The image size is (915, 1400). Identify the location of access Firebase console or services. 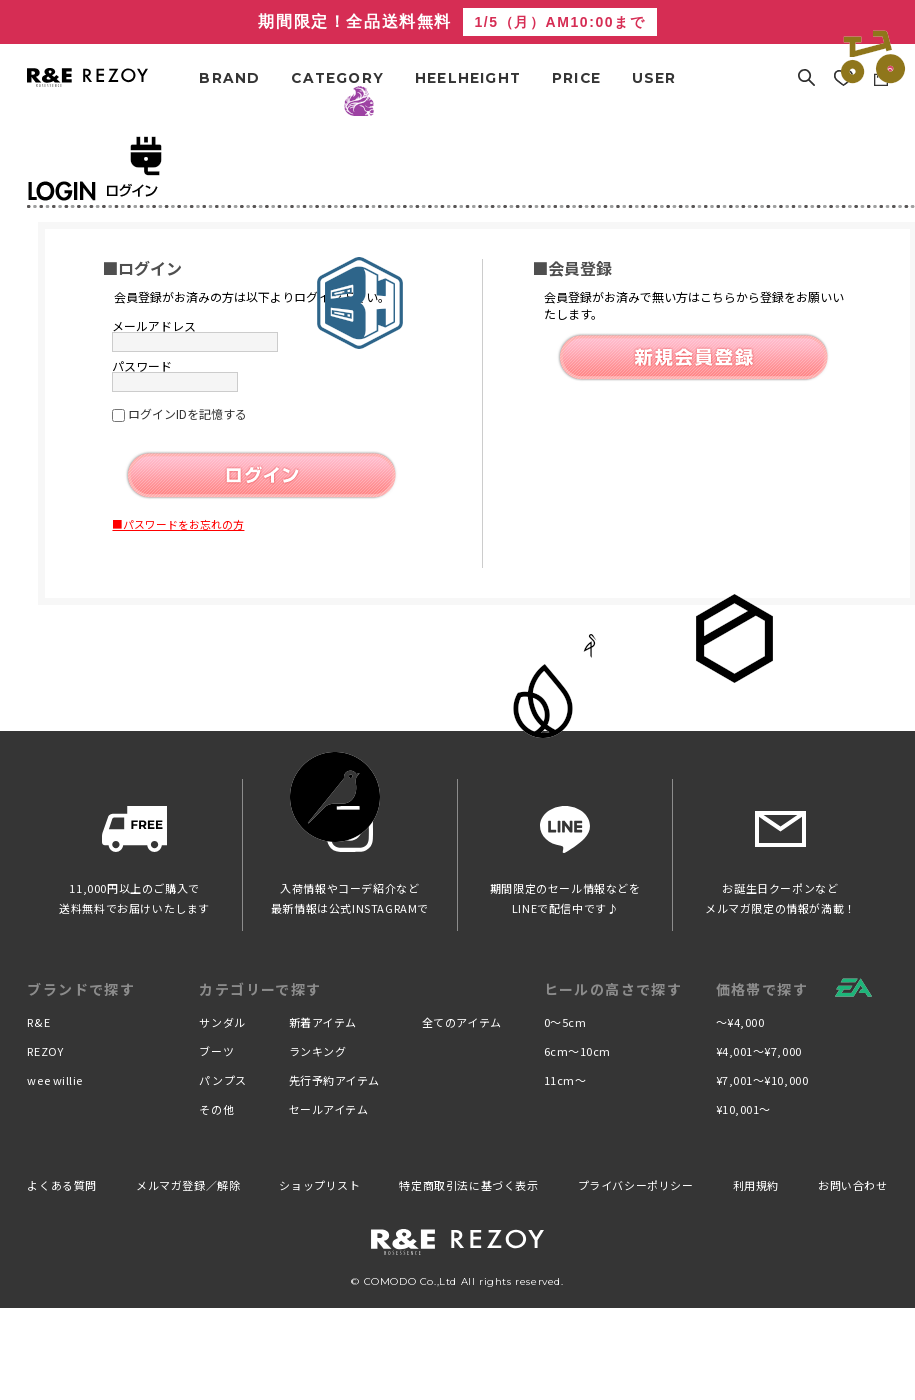
(543, 701).